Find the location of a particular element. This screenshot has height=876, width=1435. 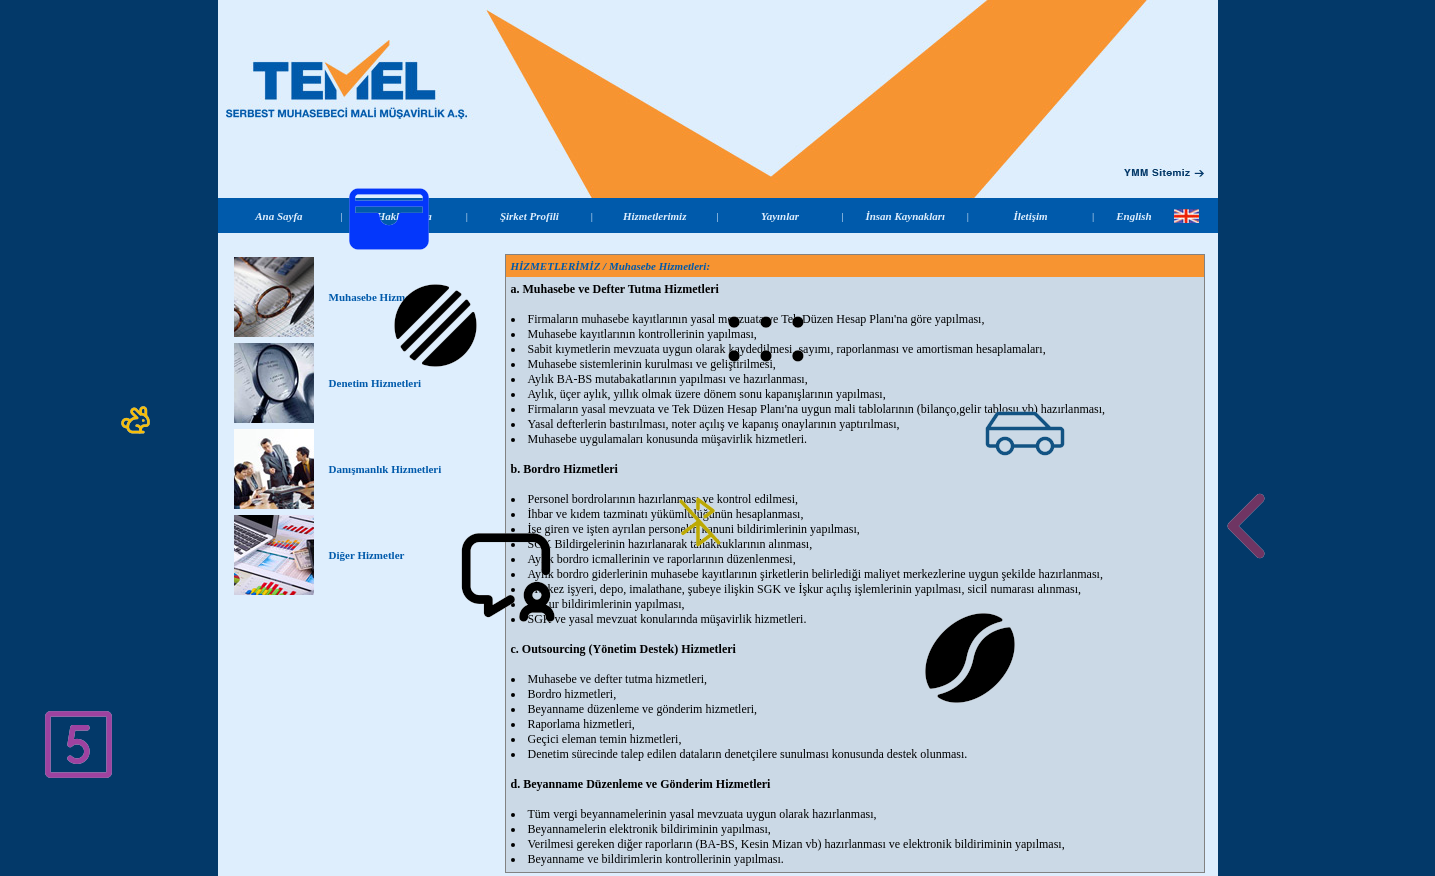

bluetooth is disabled or turned off is located at coordinates (698, 522).